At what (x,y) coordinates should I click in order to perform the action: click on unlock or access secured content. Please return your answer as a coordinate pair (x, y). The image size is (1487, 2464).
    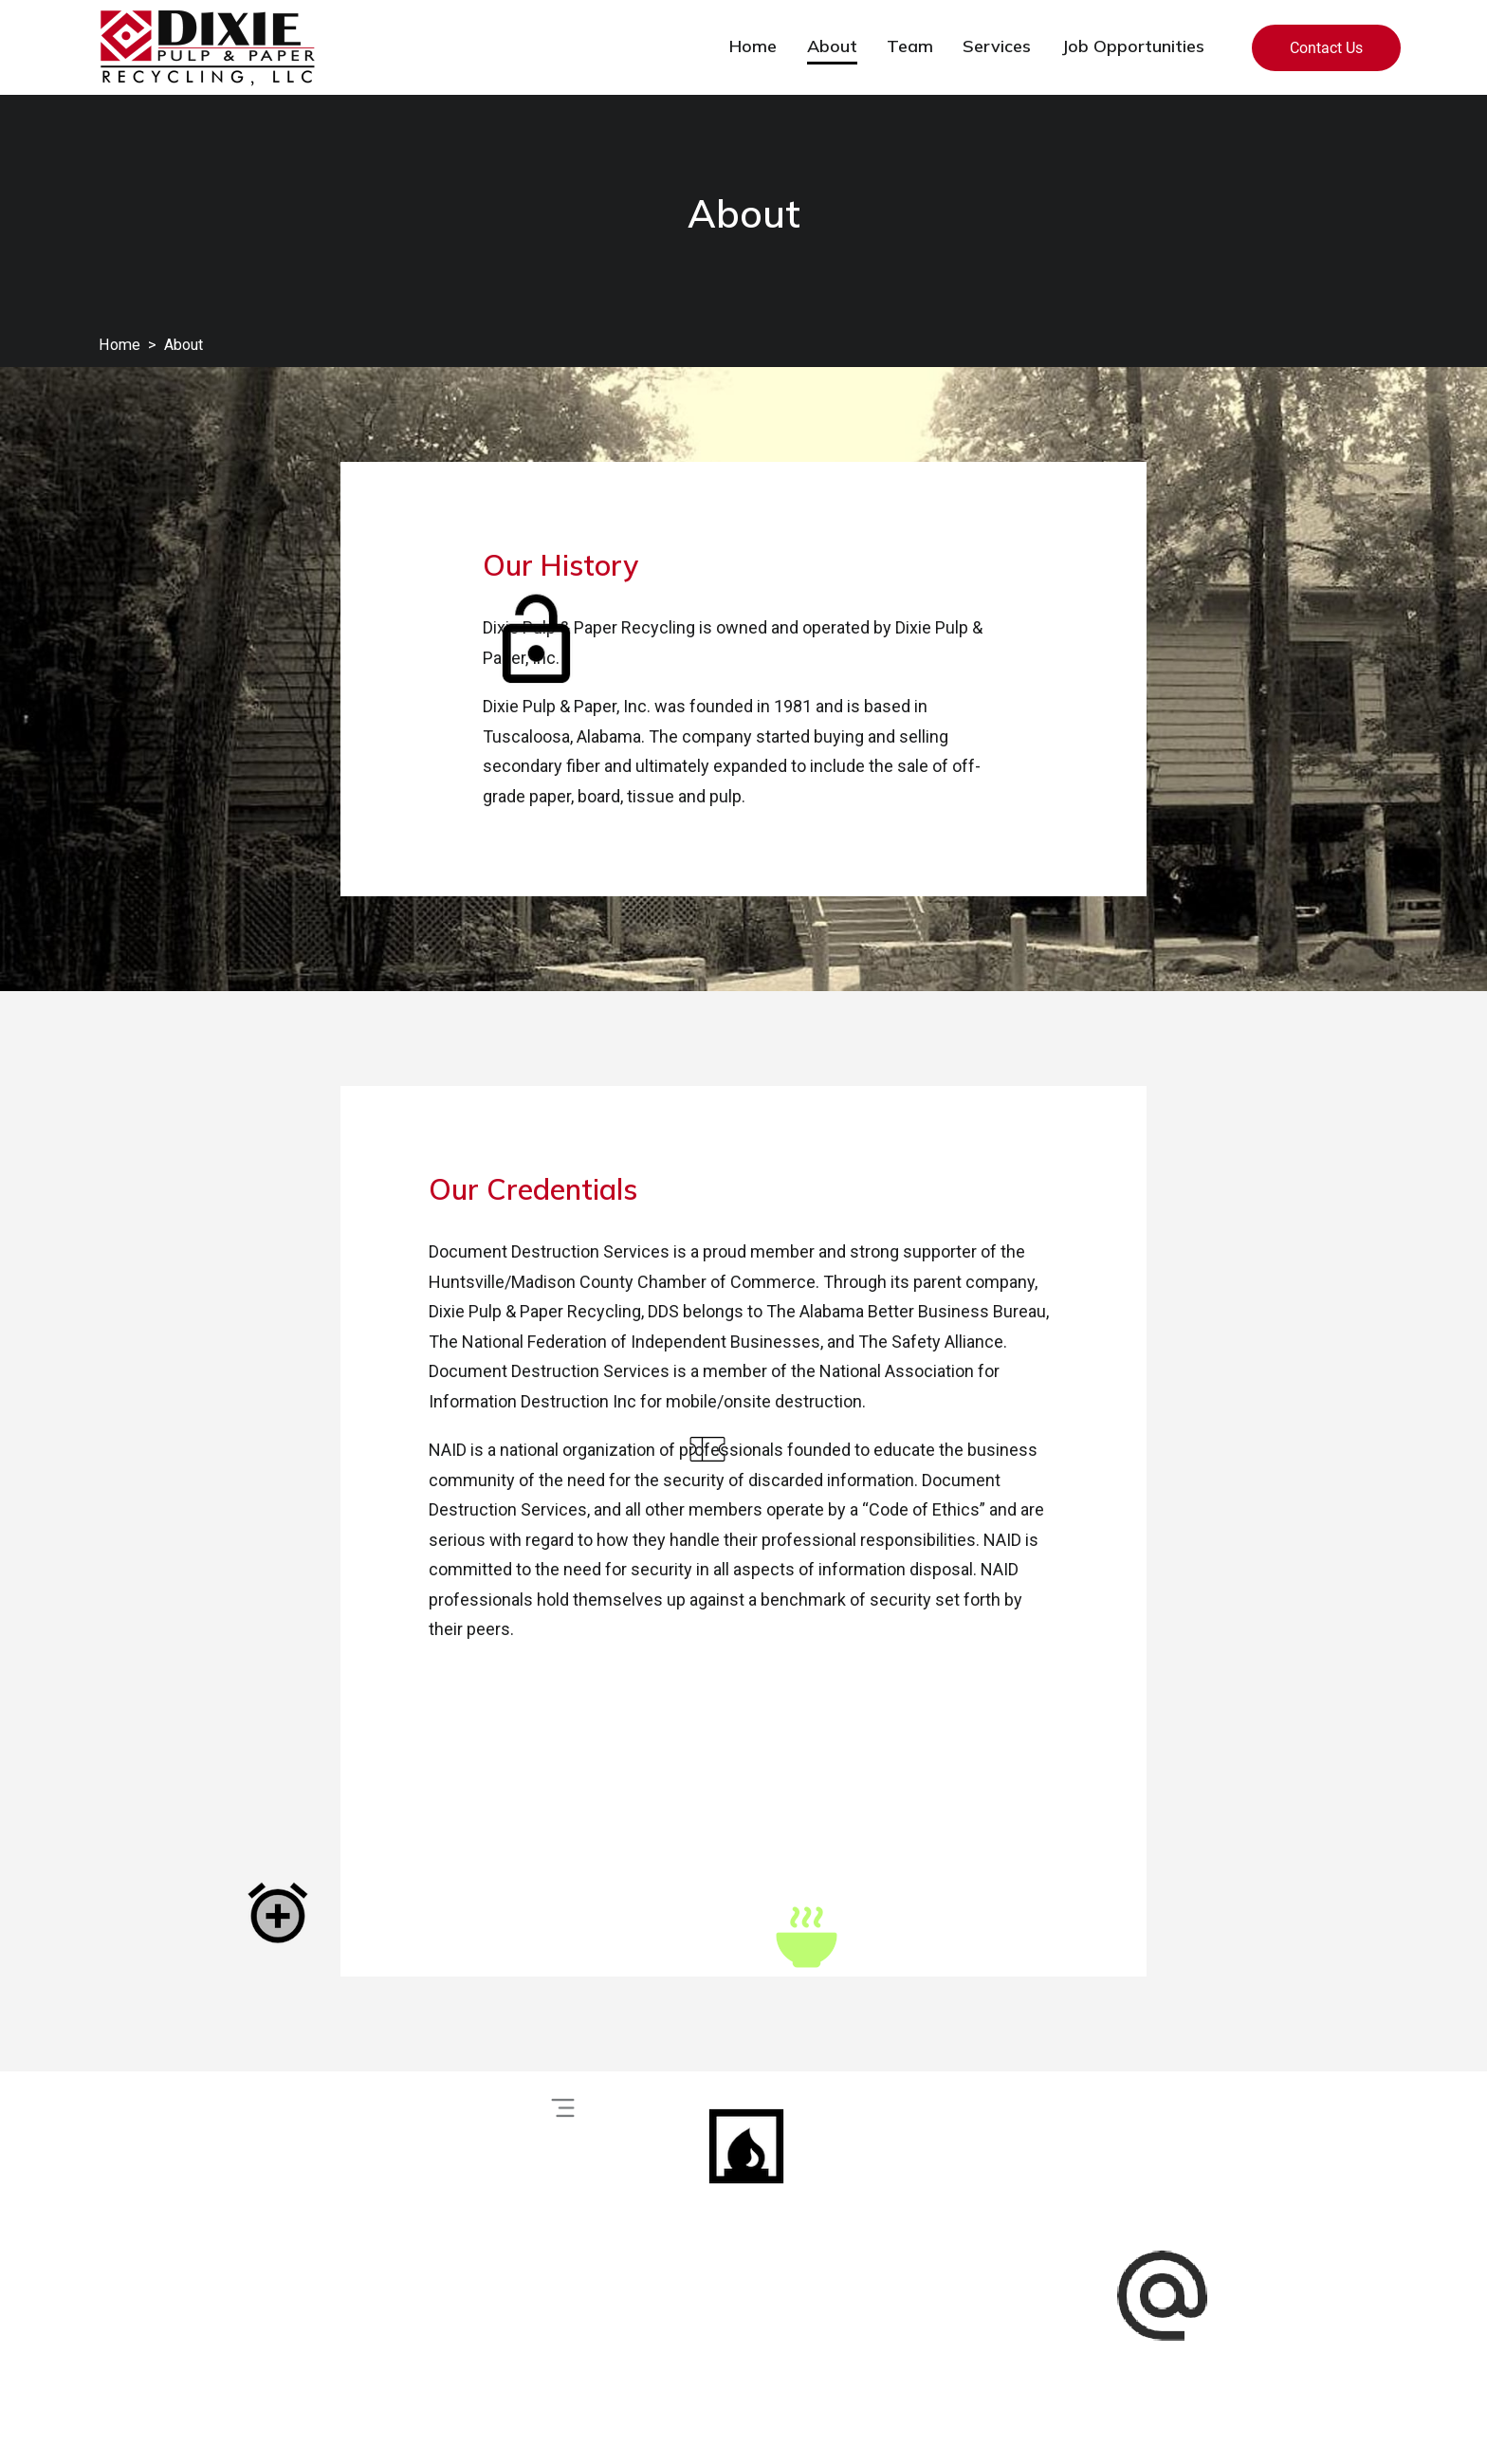
    Looking at the image, I should click on (536, 640).